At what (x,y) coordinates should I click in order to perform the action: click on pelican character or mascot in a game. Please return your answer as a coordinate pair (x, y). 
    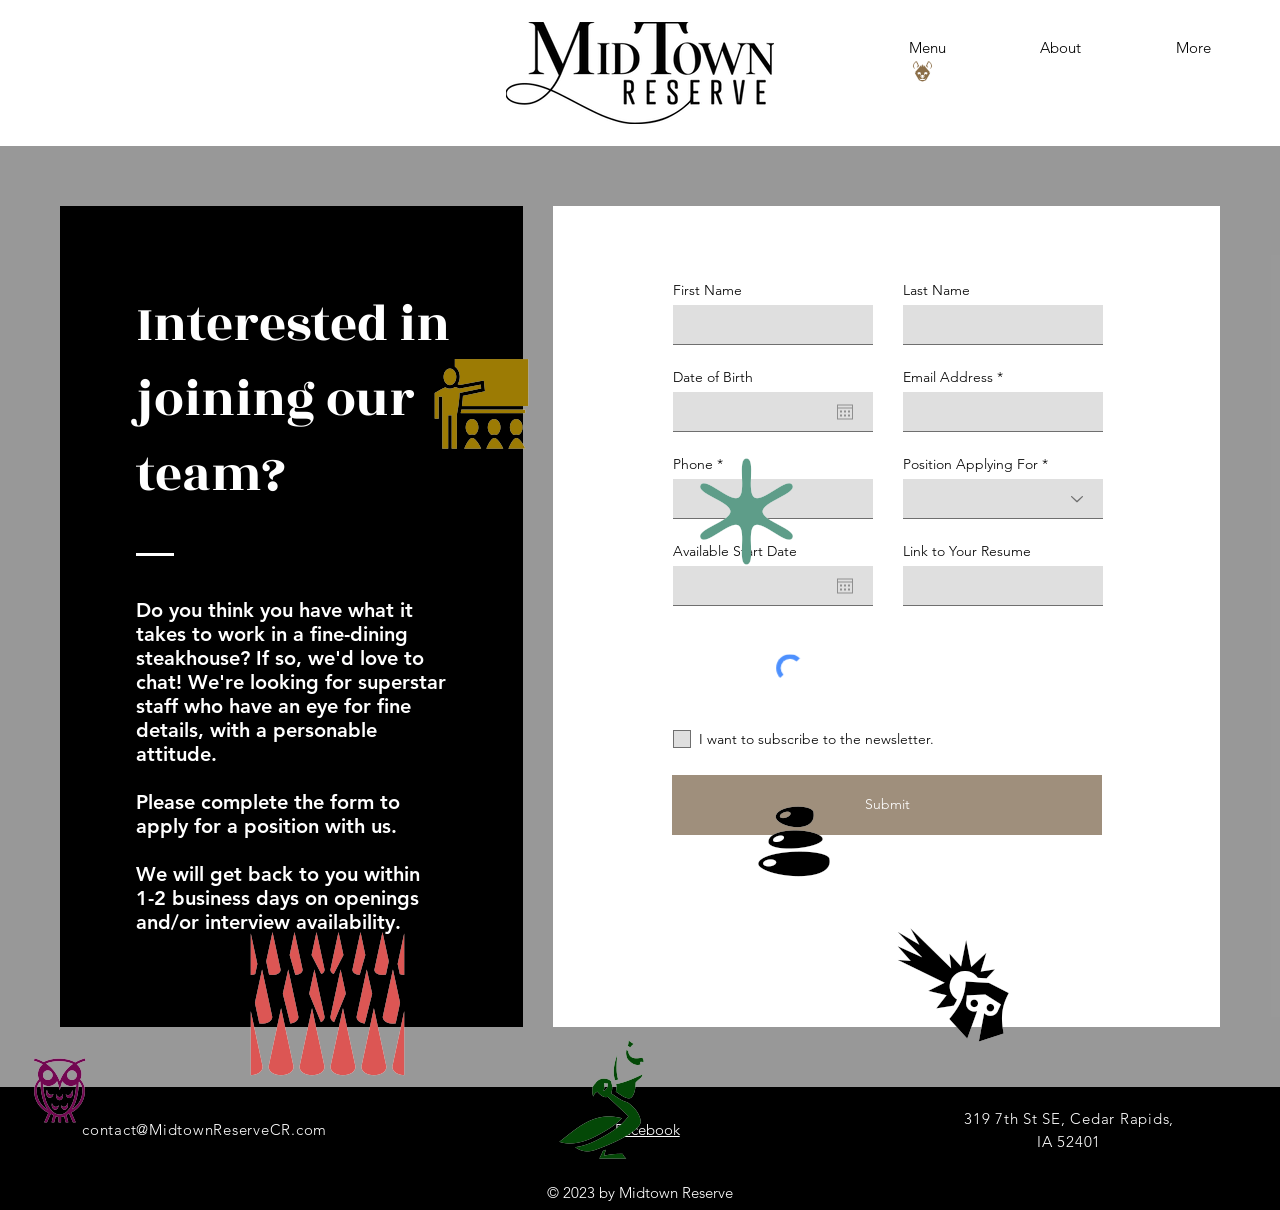
    Looking at the image, I should click on (606, 1099).